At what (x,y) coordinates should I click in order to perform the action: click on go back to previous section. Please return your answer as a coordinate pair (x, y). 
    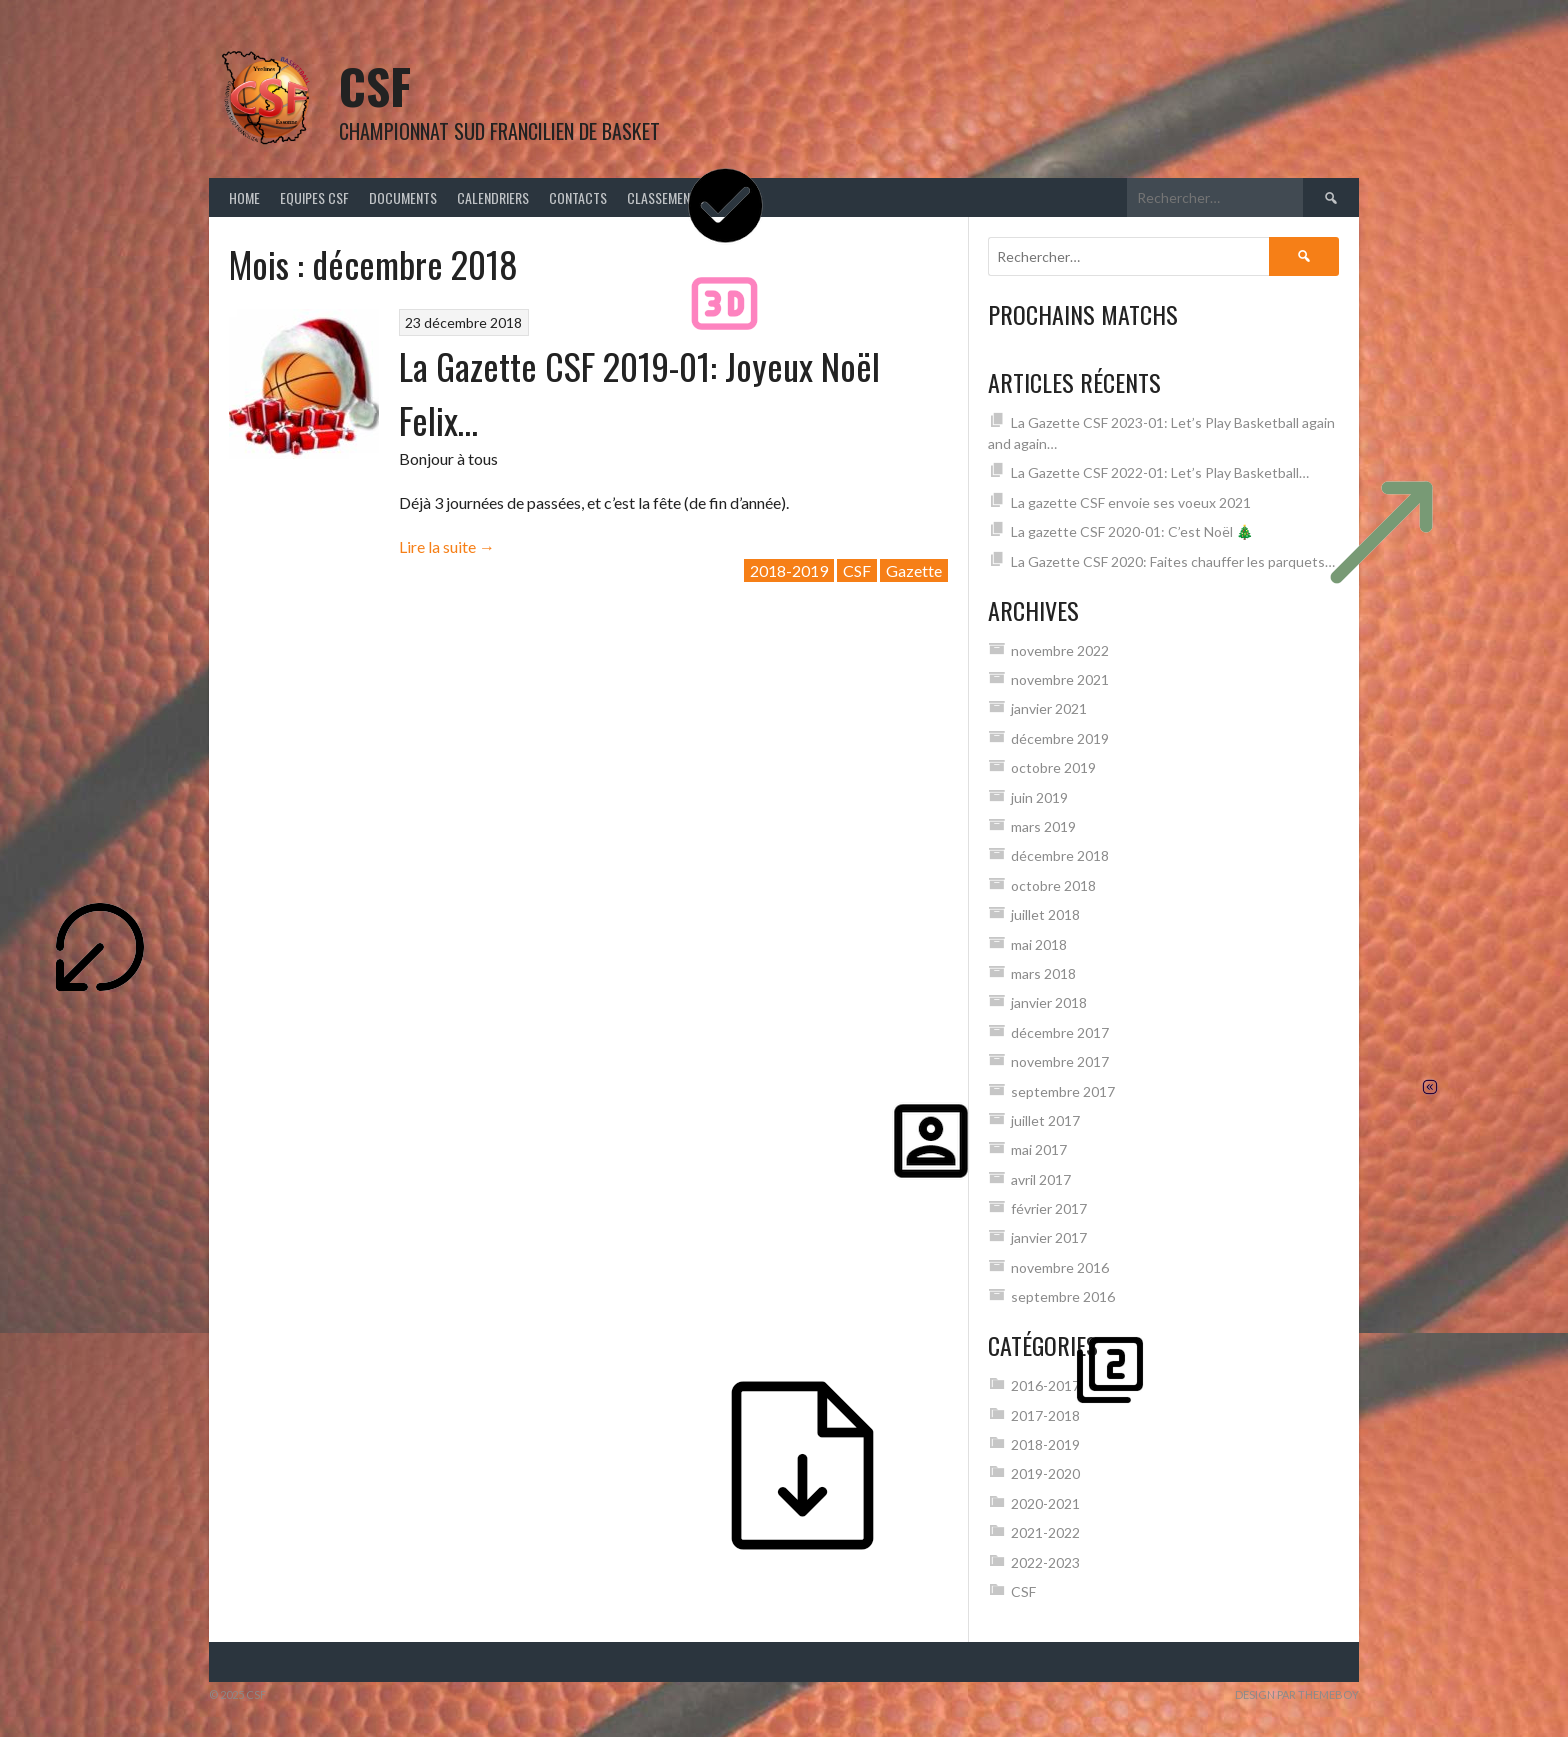
    Looking at the image, I should click on (1430, 1087).